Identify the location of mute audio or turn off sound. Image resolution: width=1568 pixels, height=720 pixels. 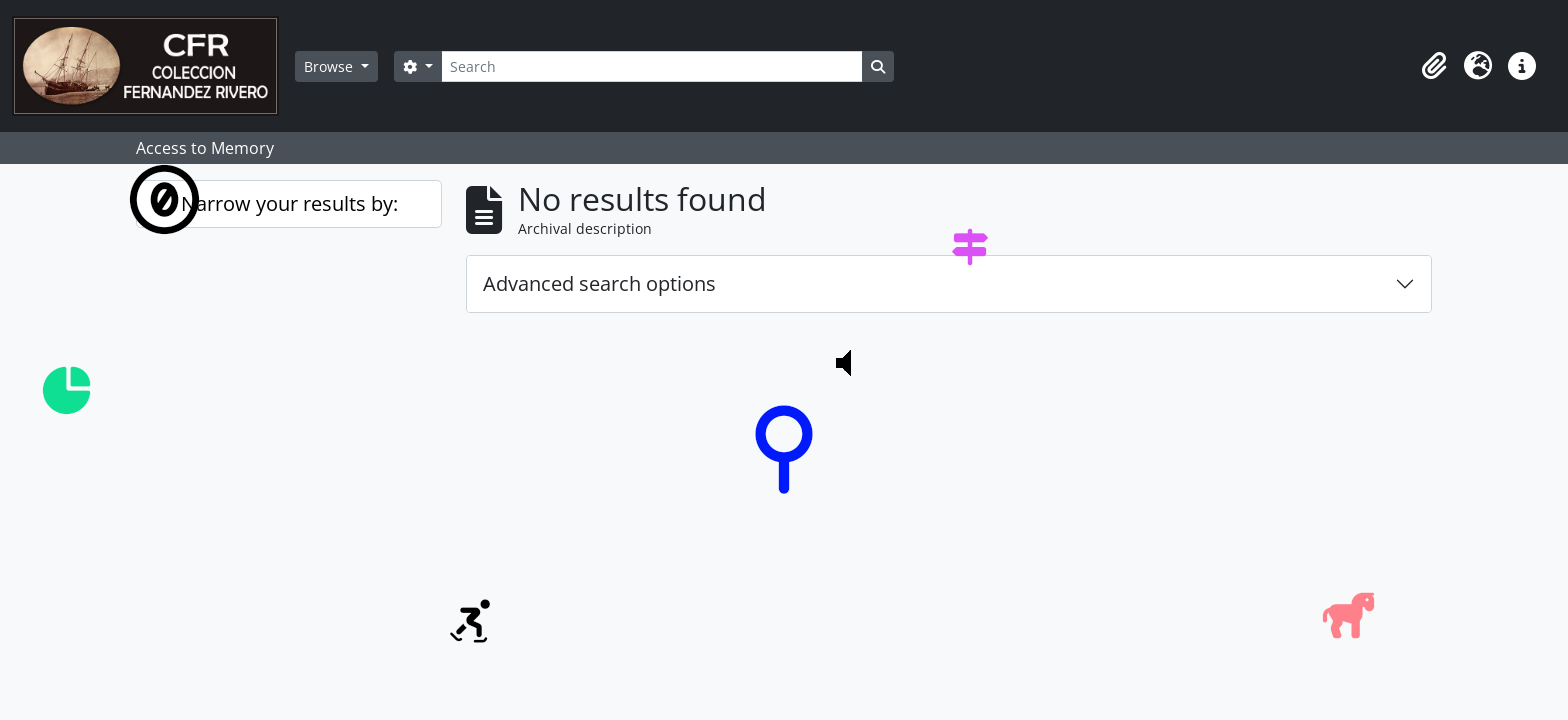
(844, 363).